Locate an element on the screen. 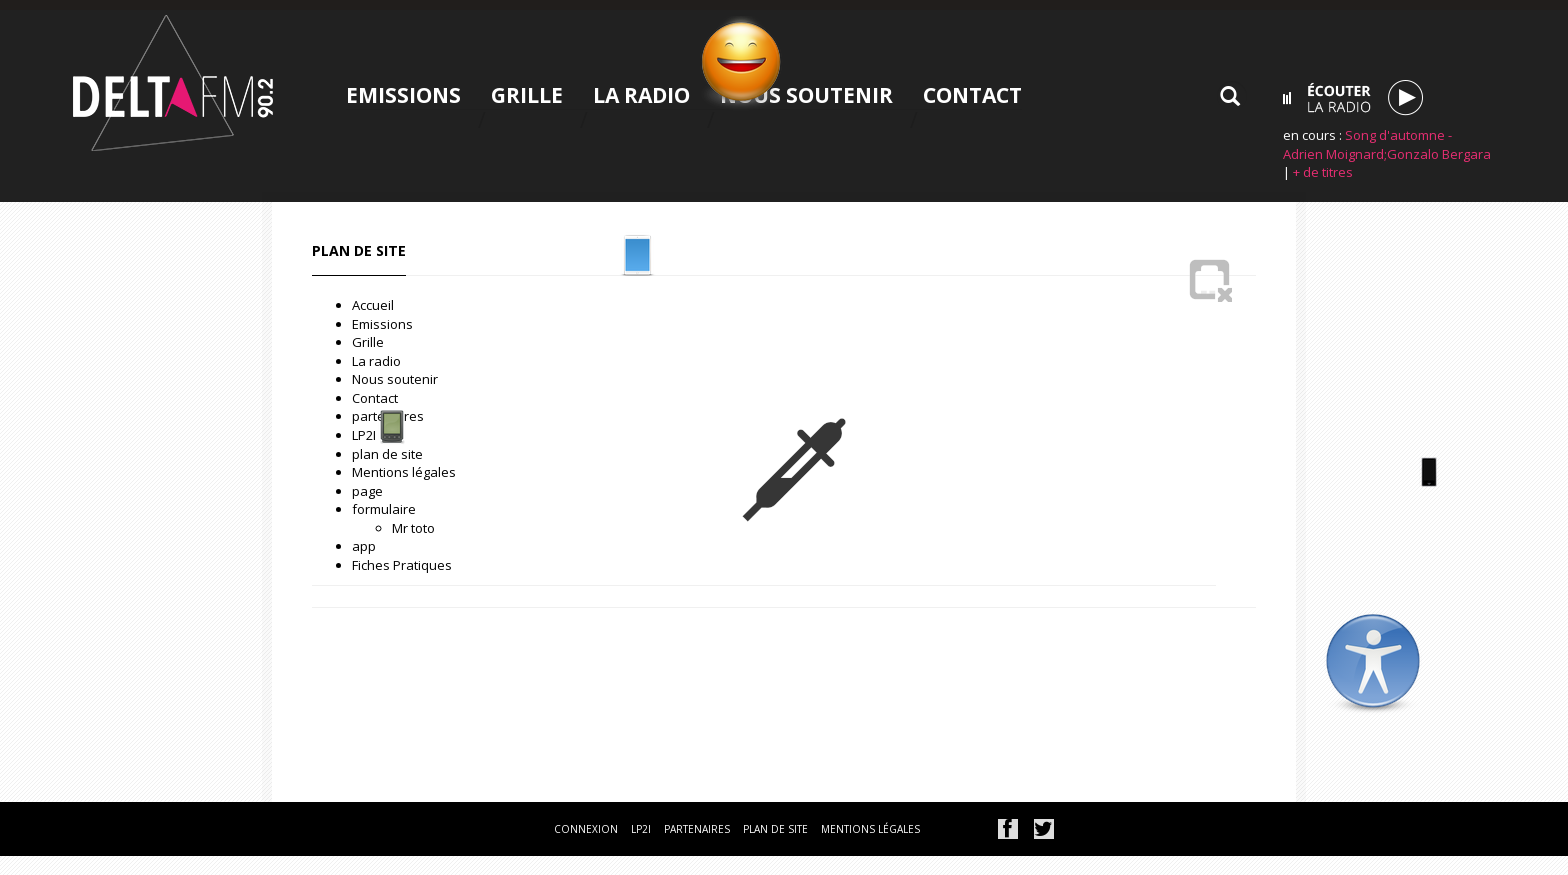 This screenshot has width=1568, height=875. express happiness or laughter in a message is located at coordinates (741, 65).